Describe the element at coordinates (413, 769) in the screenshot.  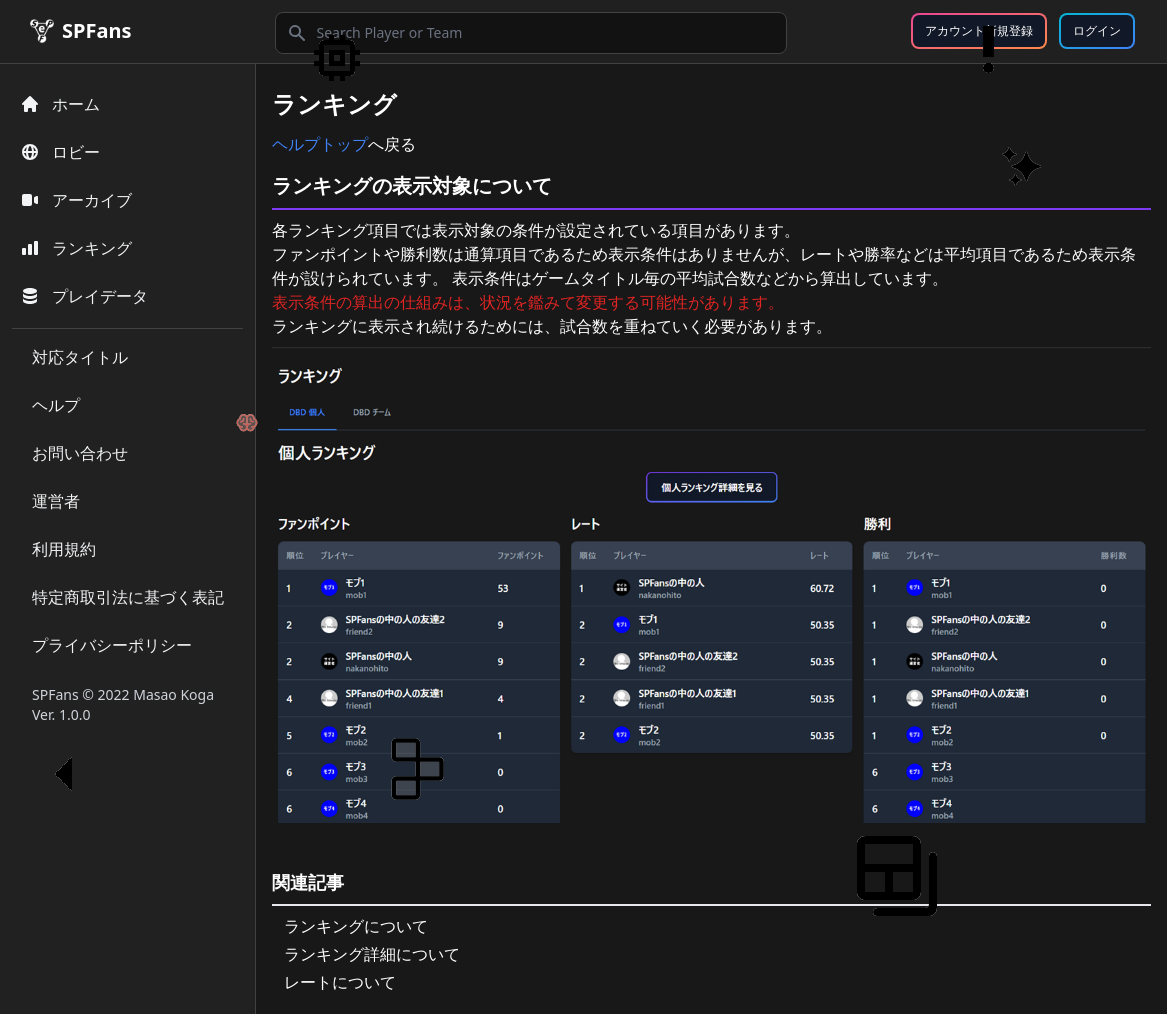
I see `open Replit coding environment` at that location.